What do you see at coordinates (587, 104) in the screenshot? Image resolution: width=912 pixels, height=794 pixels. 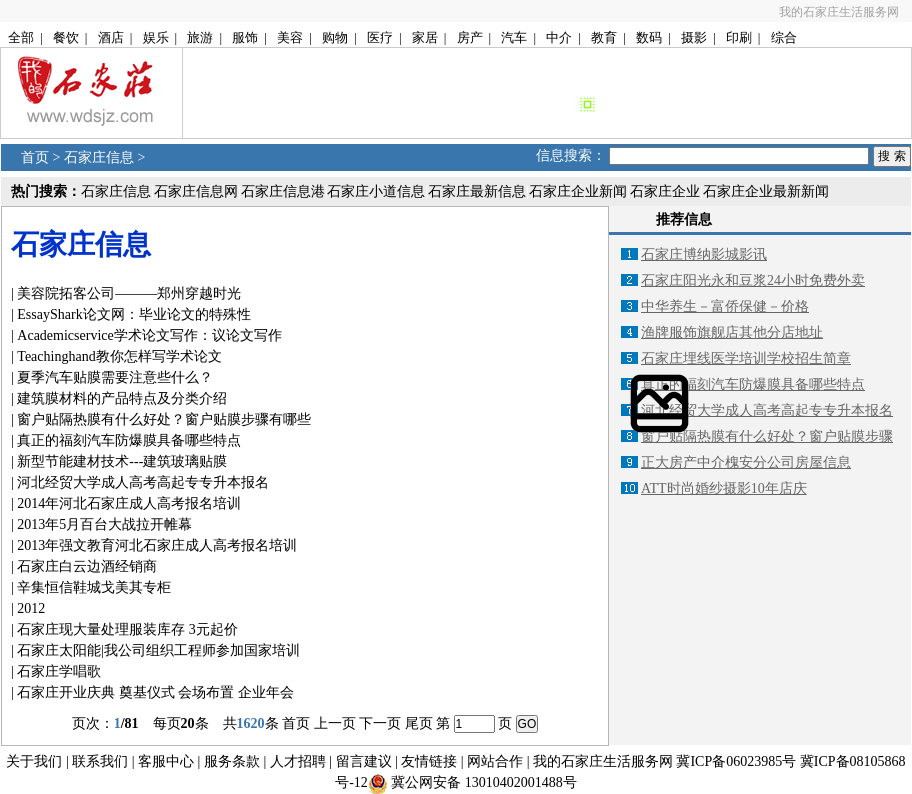 I see `select all items in the current view` at bounding box center [587, 104].